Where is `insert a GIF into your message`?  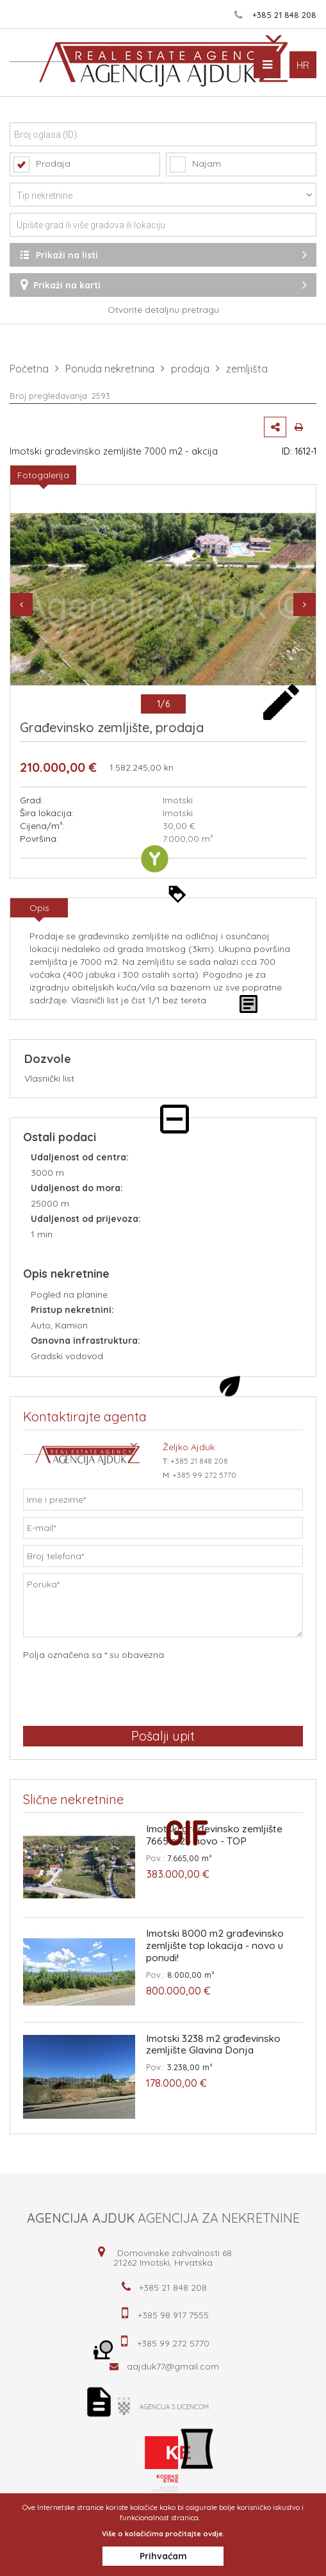 insert a GIF into your message is located at coordinates (186, 1833).